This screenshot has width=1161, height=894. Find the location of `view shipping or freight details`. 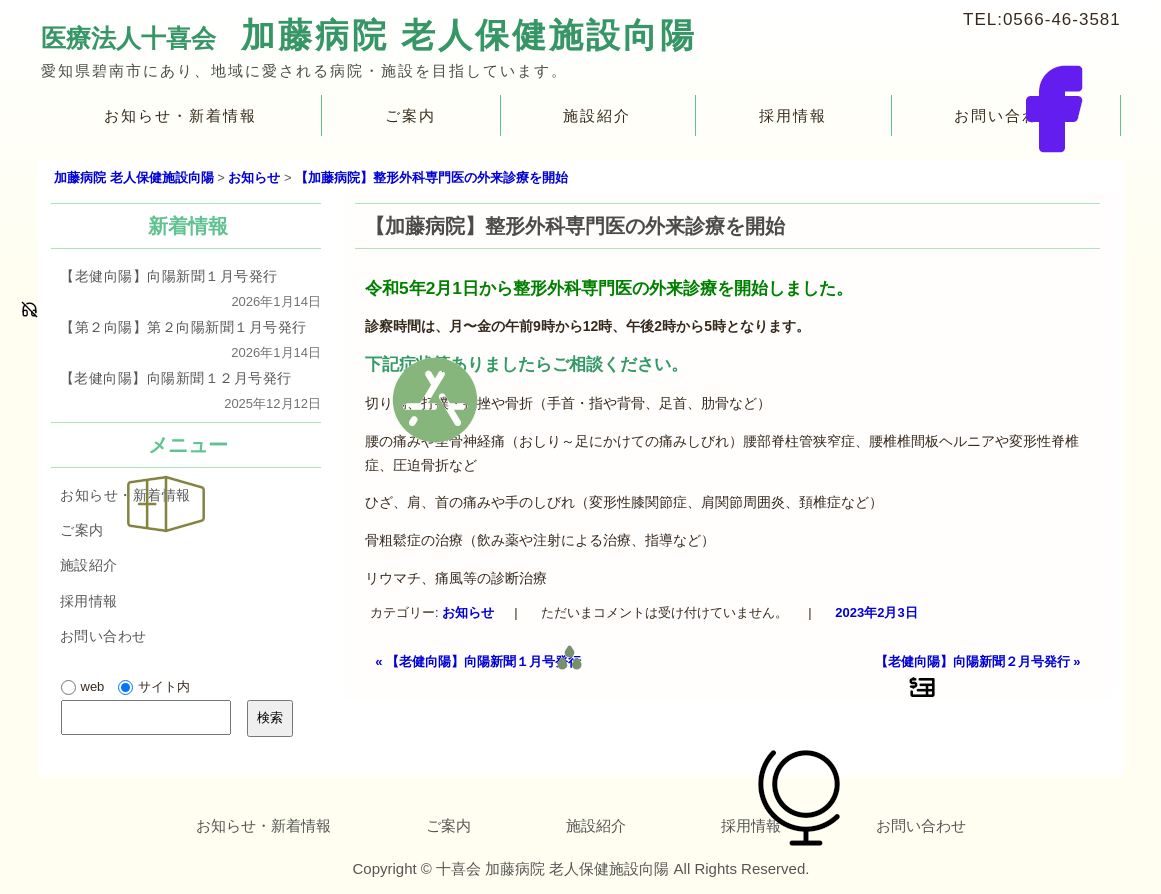

view shipping or freight details is located at coordinates (166, 504).